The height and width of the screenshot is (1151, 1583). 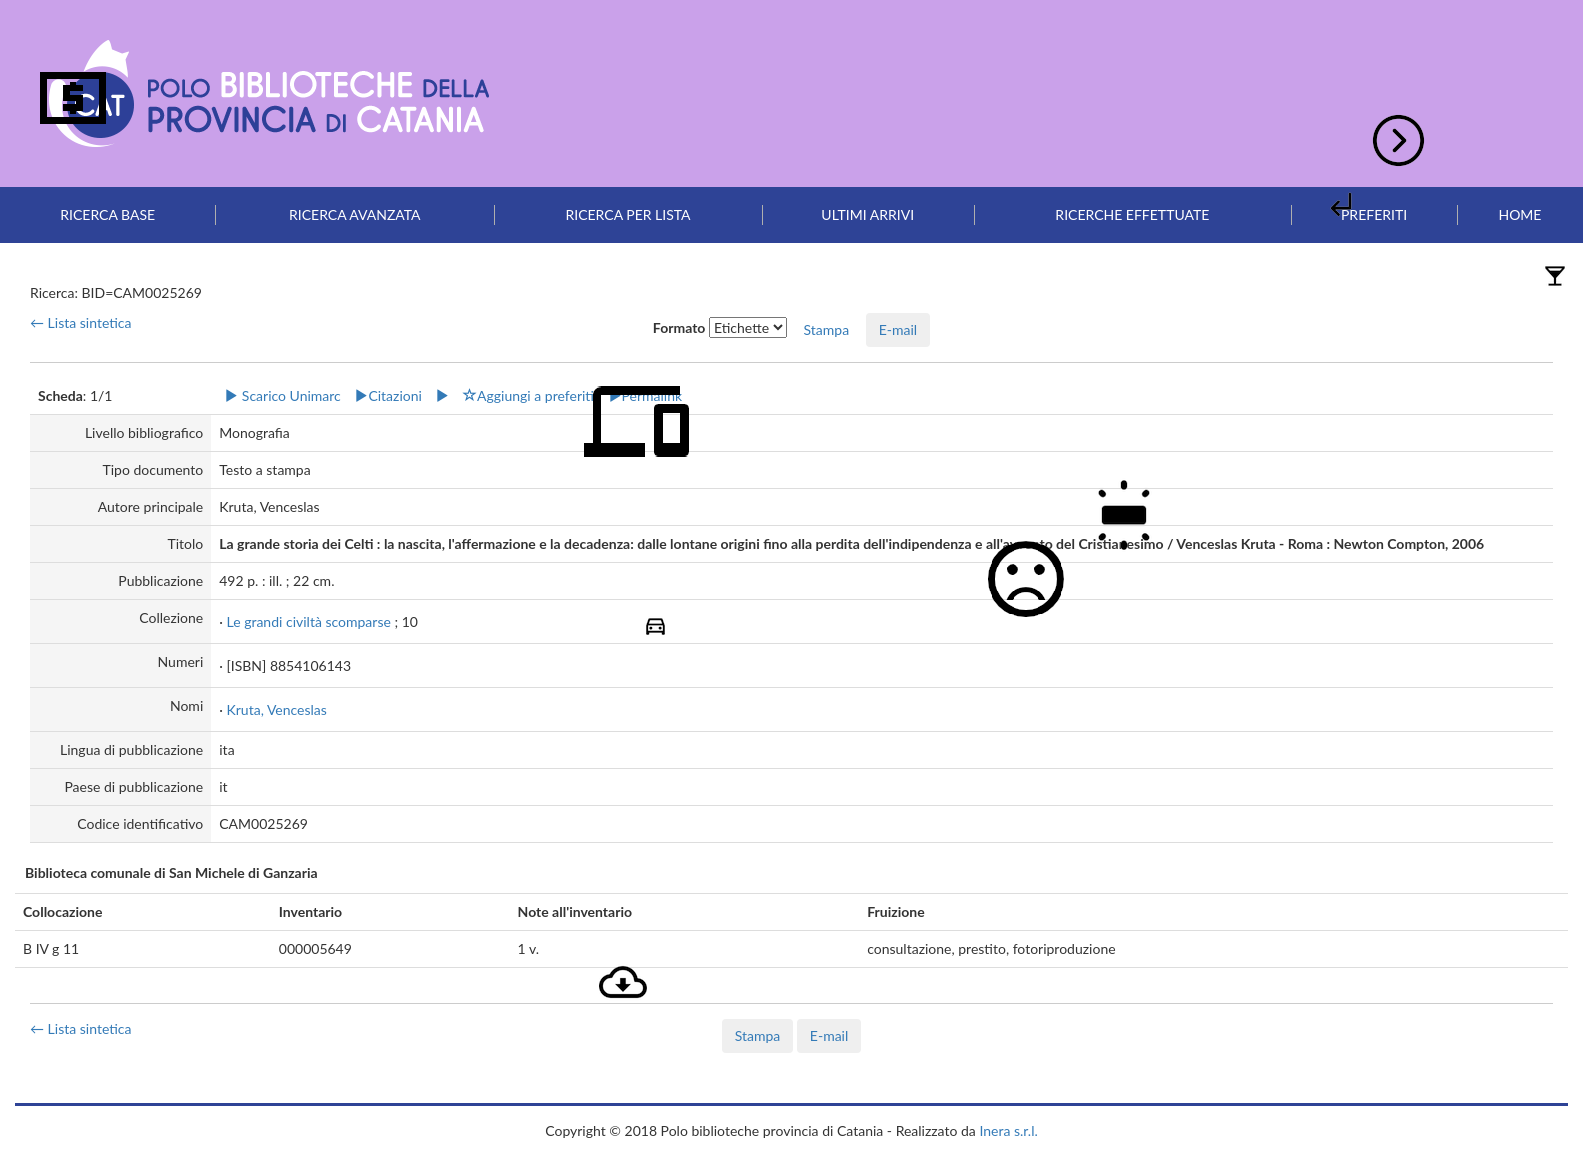 What do you see at coordinates (1026, 579) in the screenshot?
I see `rate your experience as negative` at bounding box center [1026, 579].